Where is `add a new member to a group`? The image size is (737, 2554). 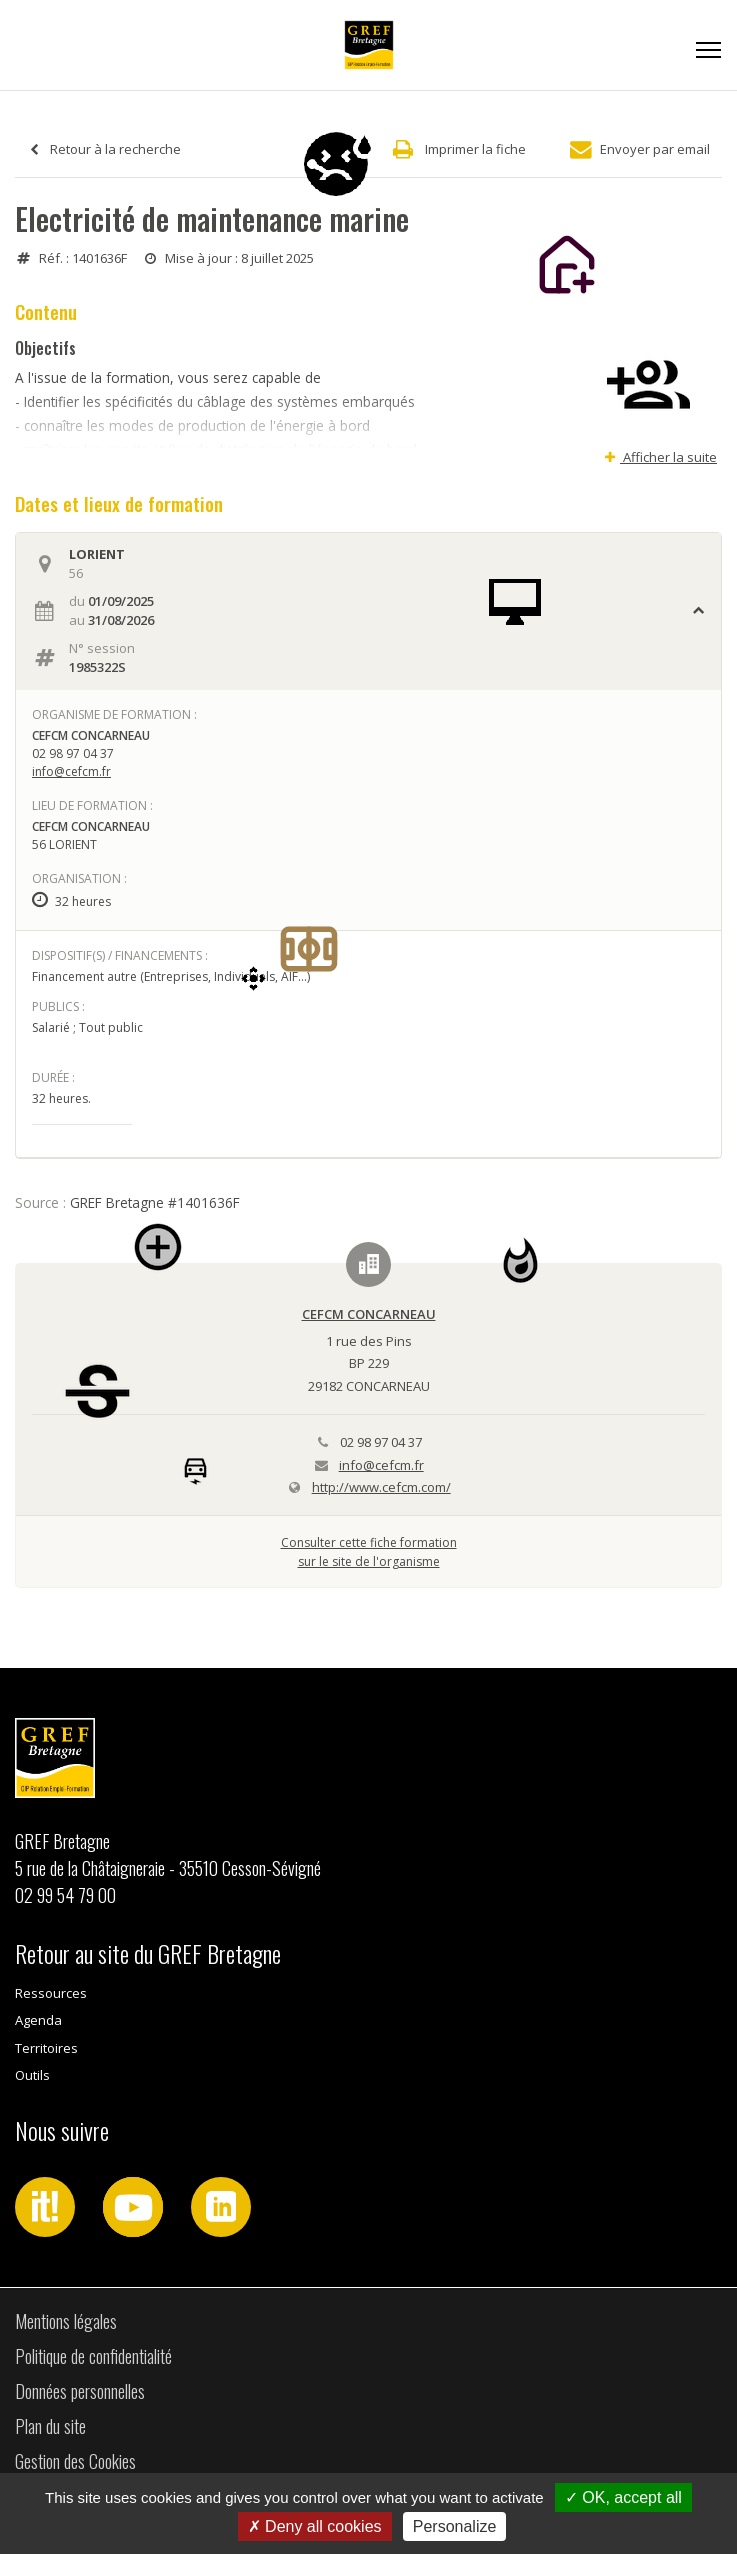
add a new member to a group is located at coordinates (648, 384).